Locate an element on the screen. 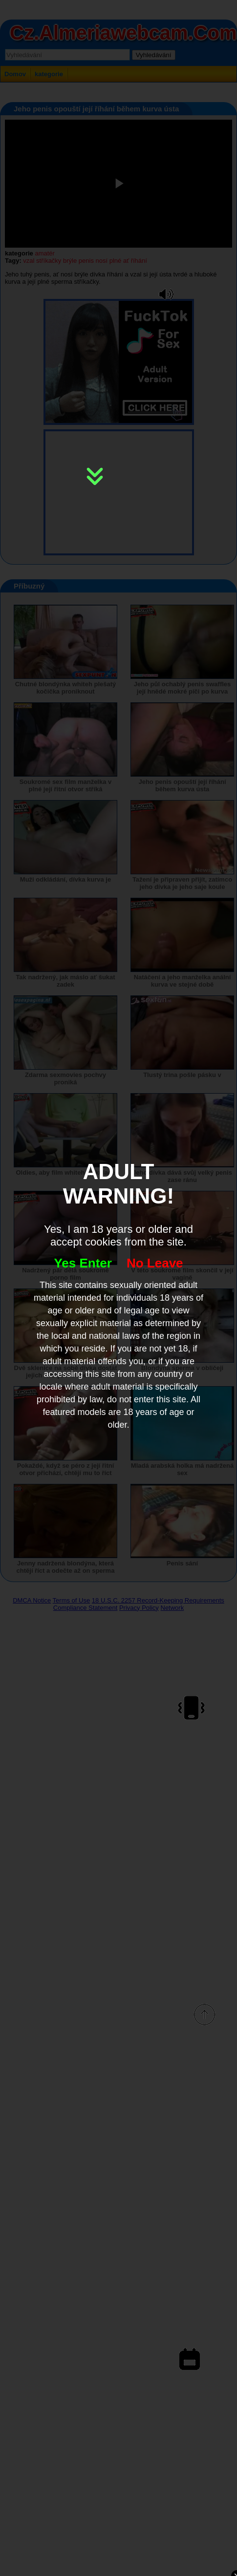  expand to show more content is located at coordinates (95, 476).